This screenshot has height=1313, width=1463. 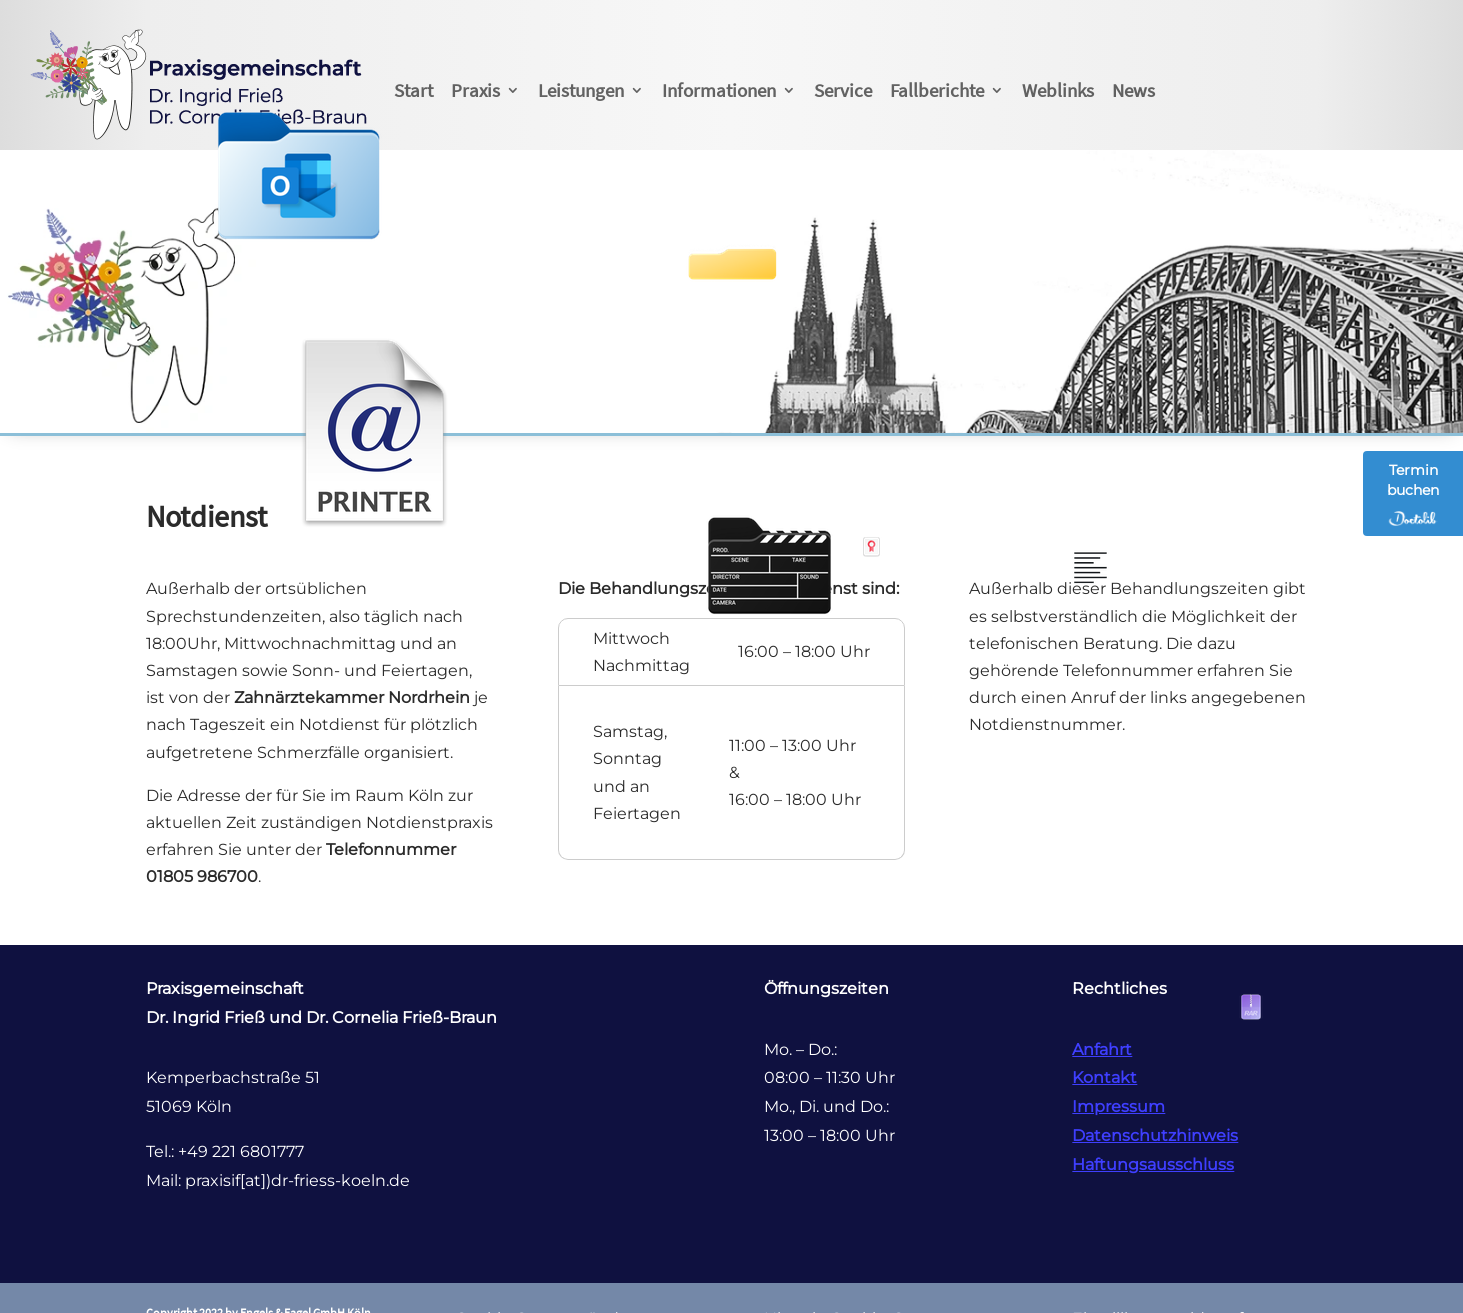 What do you see at coordinates (1251, 1007) in the screenshot?
I see `a compressed RAR archive file` at bounding box center [1251, 1007].